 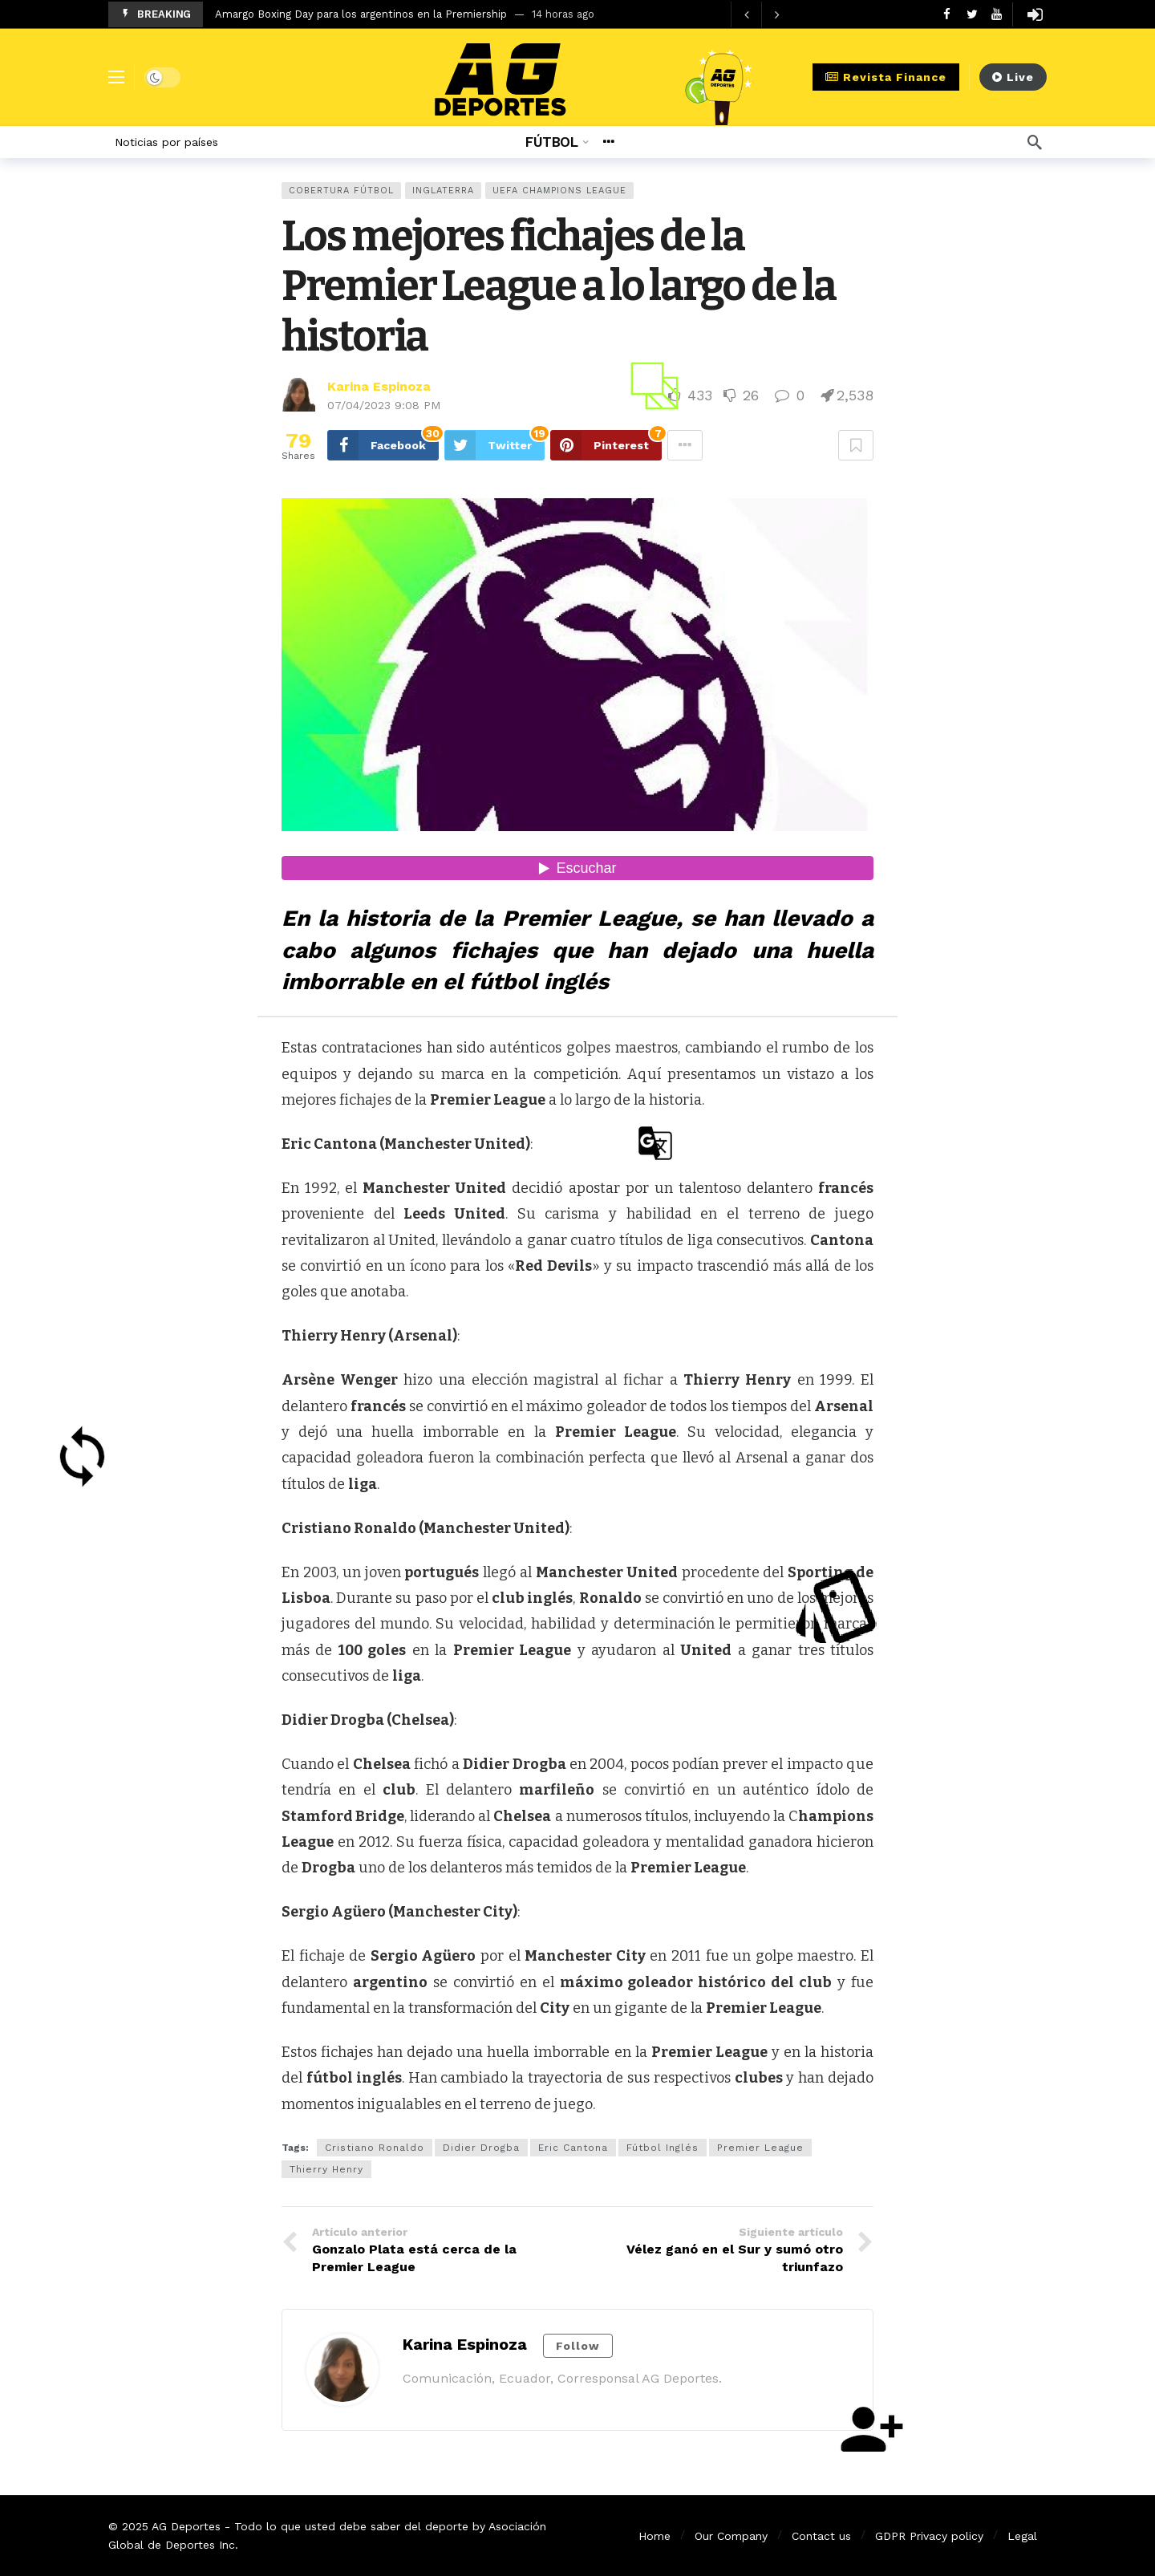 What do you see at coordinates (872, 2429) in the screenshot?
I see `add a new contact or friend` at bounding box center [872, 2429].